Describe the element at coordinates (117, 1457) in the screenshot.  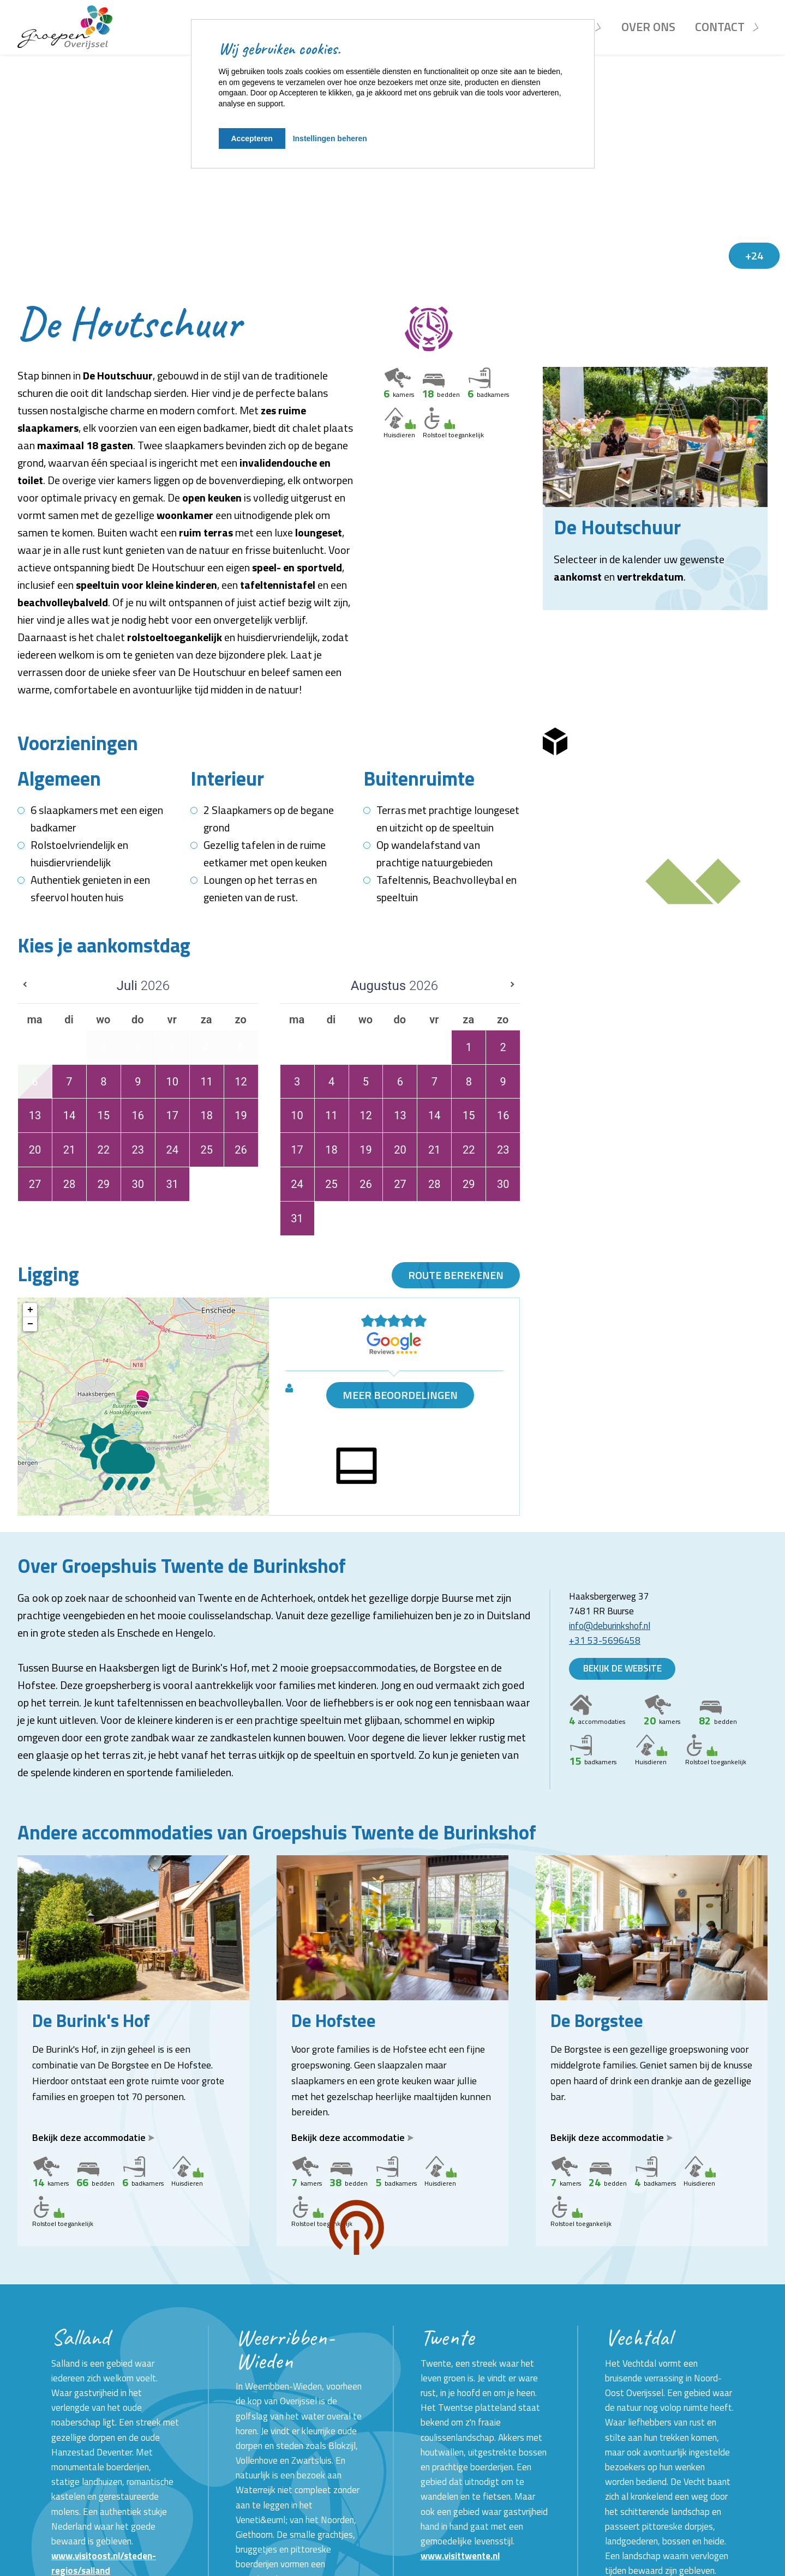
I see `rainyun brand logo` at that location.